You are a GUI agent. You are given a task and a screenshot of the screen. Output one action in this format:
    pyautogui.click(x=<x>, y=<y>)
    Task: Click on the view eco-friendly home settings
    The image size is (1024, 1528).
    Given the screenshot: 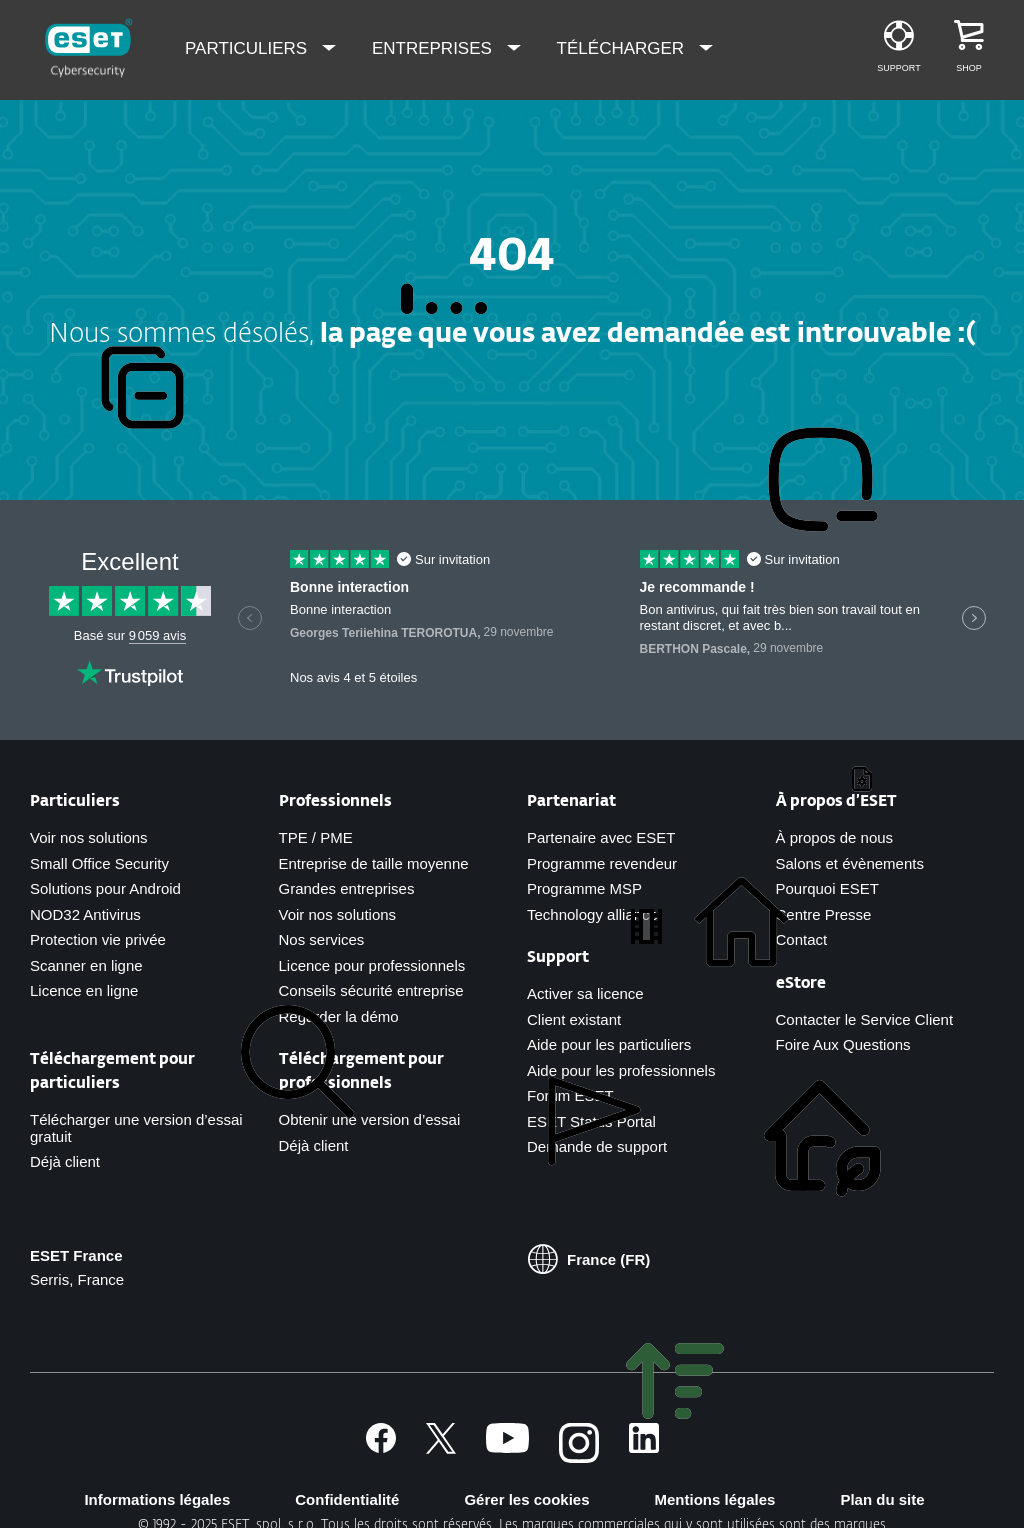 What is the action you would take?
    pyautogui.click(x=819, y=1135)
    